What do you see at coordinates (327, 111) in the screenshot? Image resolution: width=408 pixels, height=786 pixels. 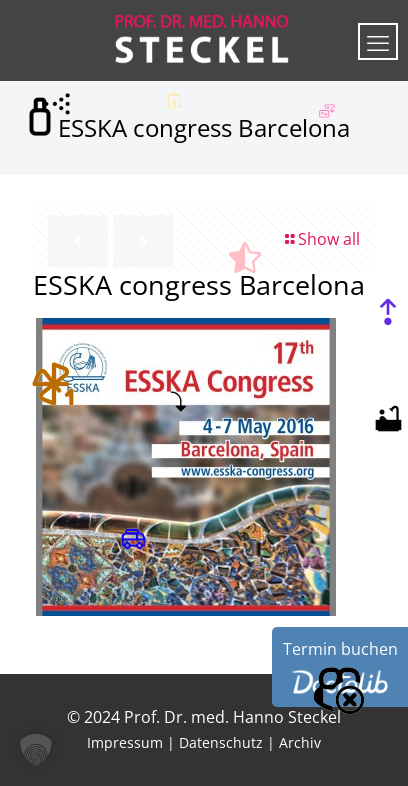 I see `sort items by precedence or priority order` at bounding box center [327, 111].